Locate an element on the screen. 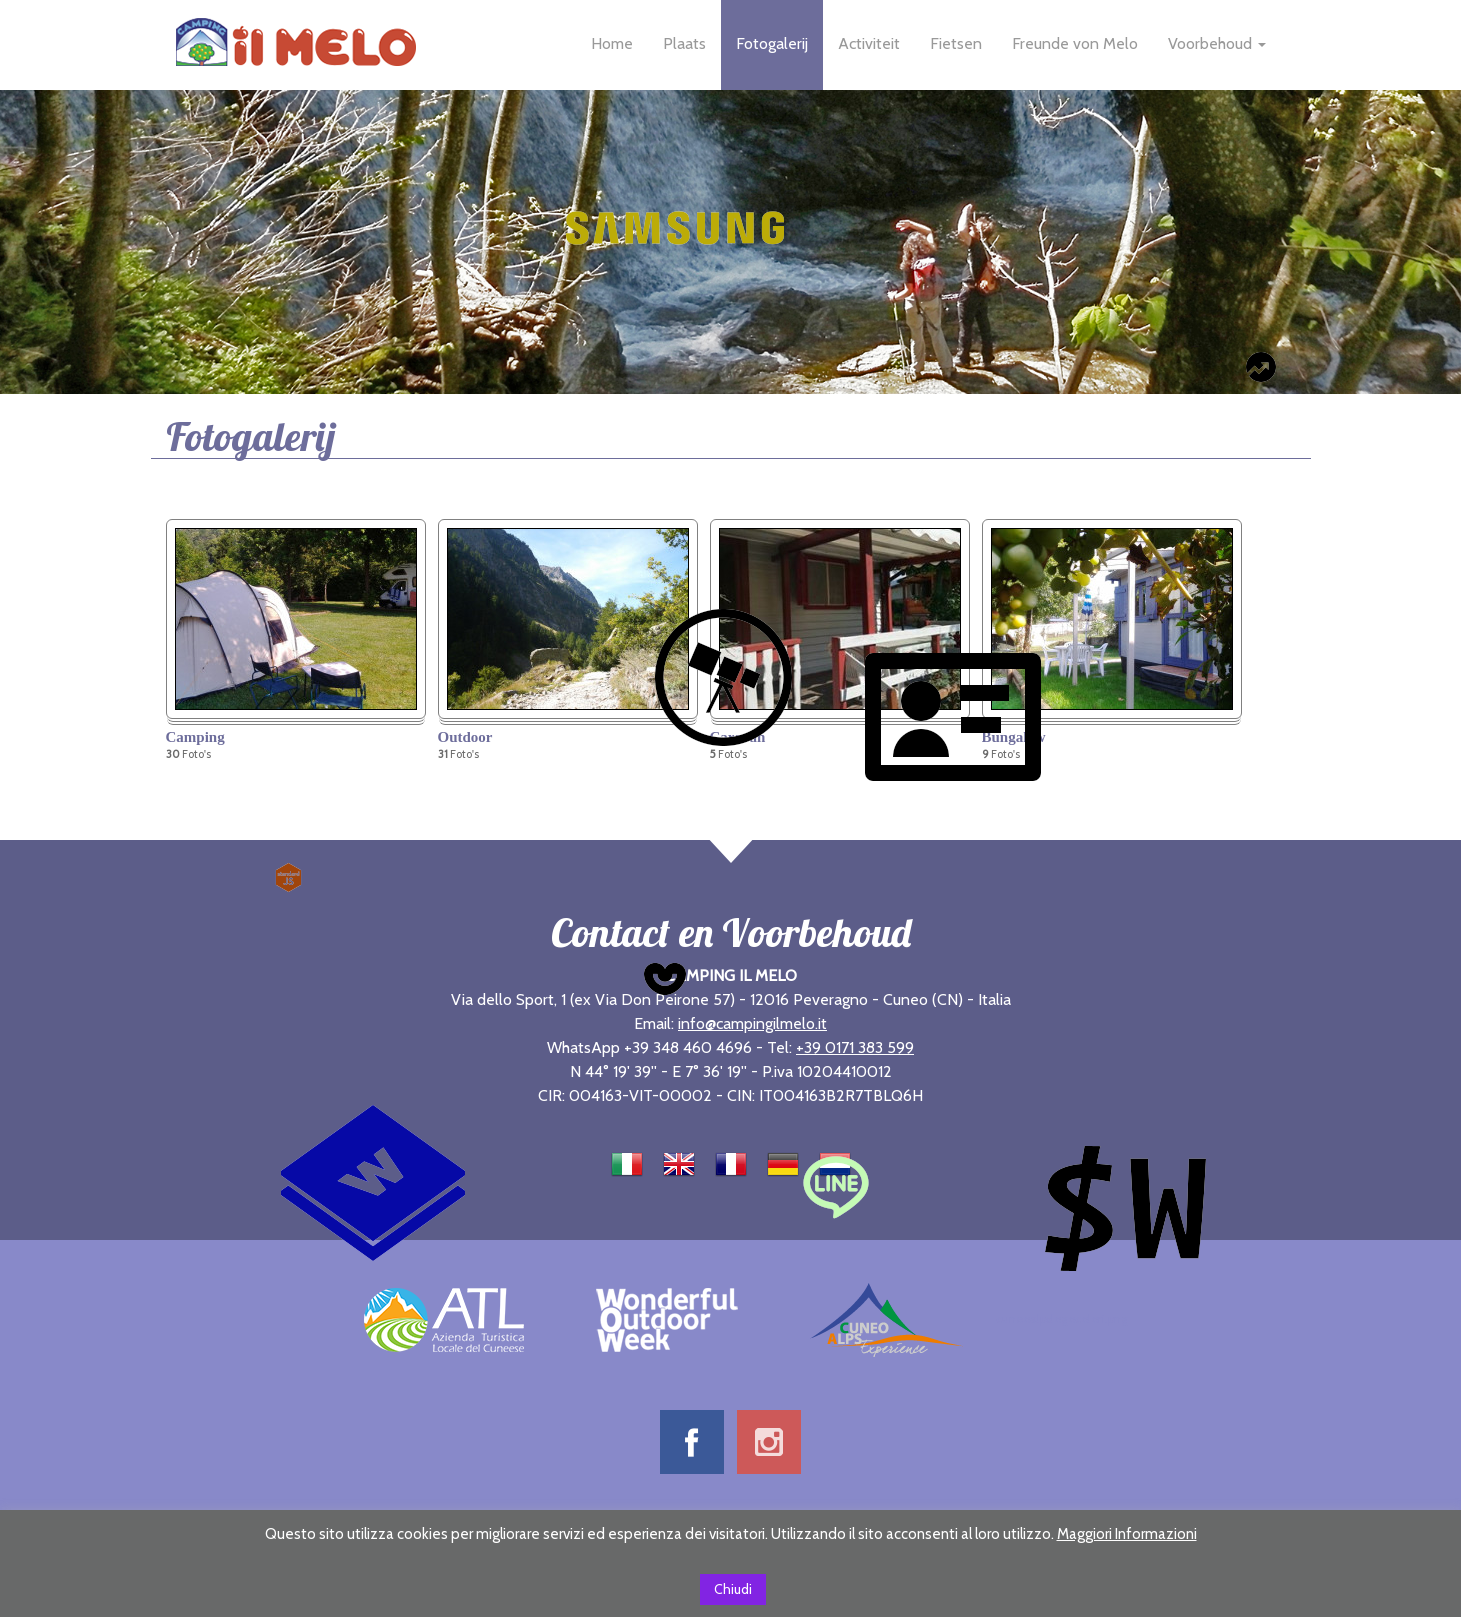  view fund performance or investment growth is located at coordinates (1261, 367).